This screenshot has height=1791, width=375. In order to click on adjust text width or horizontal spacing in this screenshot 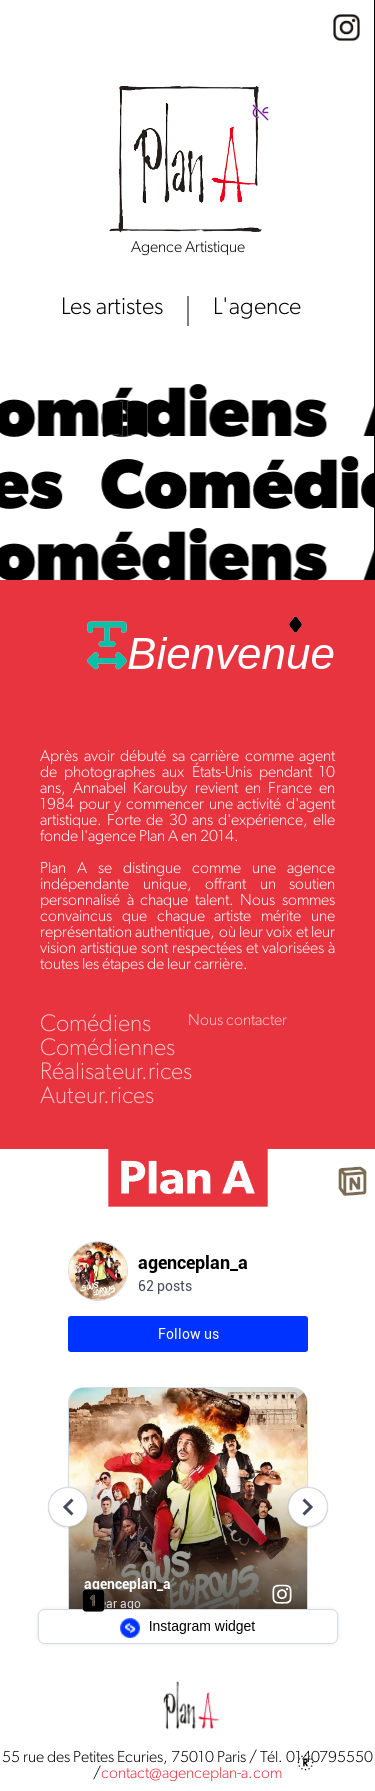, I will do `click(107, 644)`.